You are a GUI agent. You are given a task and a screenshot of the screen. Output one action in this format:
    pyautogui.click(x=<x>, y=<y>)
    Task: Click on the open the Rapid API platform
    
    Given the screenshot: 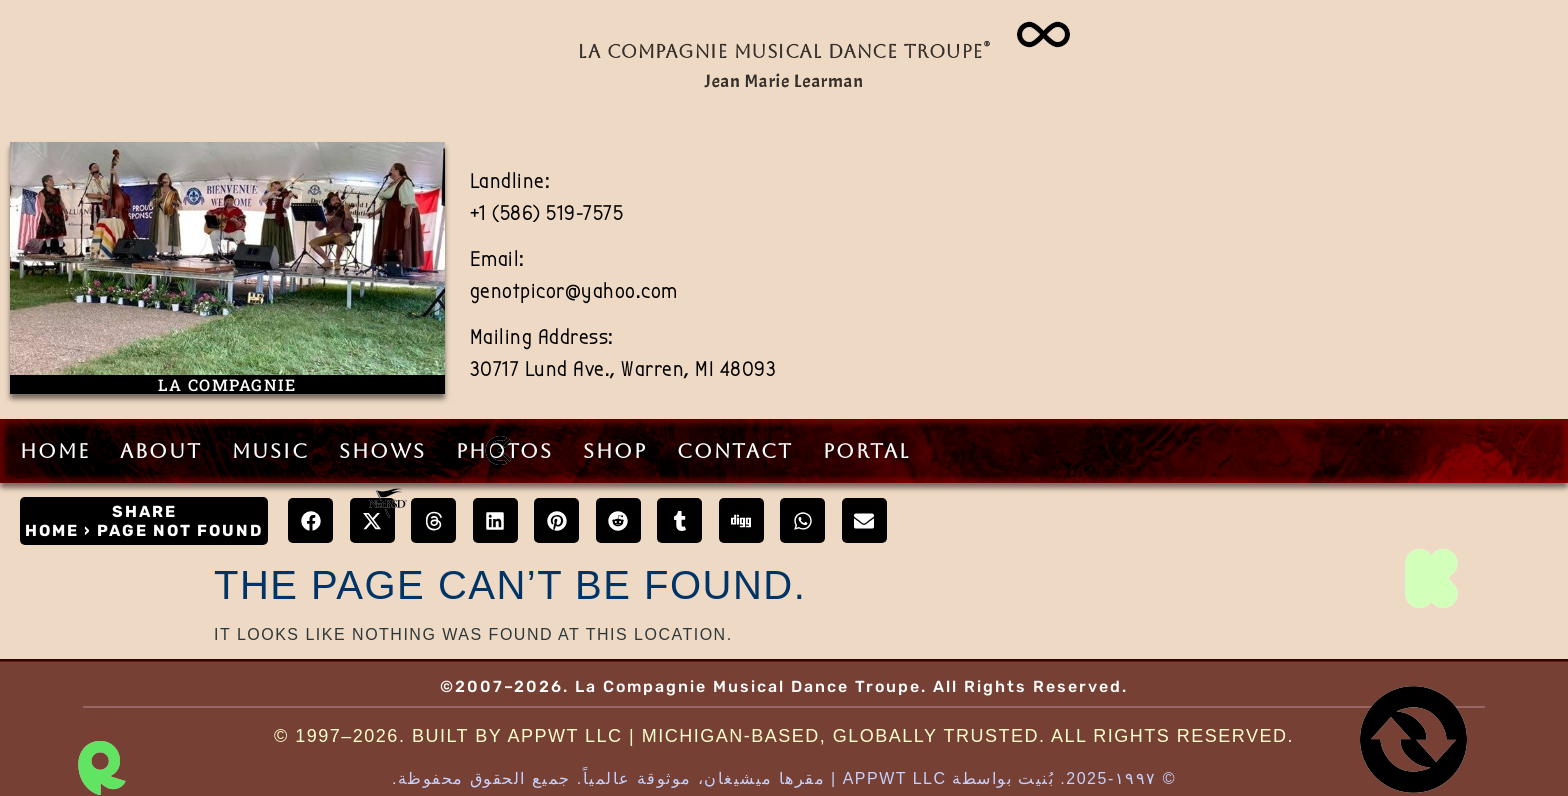 What is the action you would take?
    pyautogui.click(x=102, y=768)
    